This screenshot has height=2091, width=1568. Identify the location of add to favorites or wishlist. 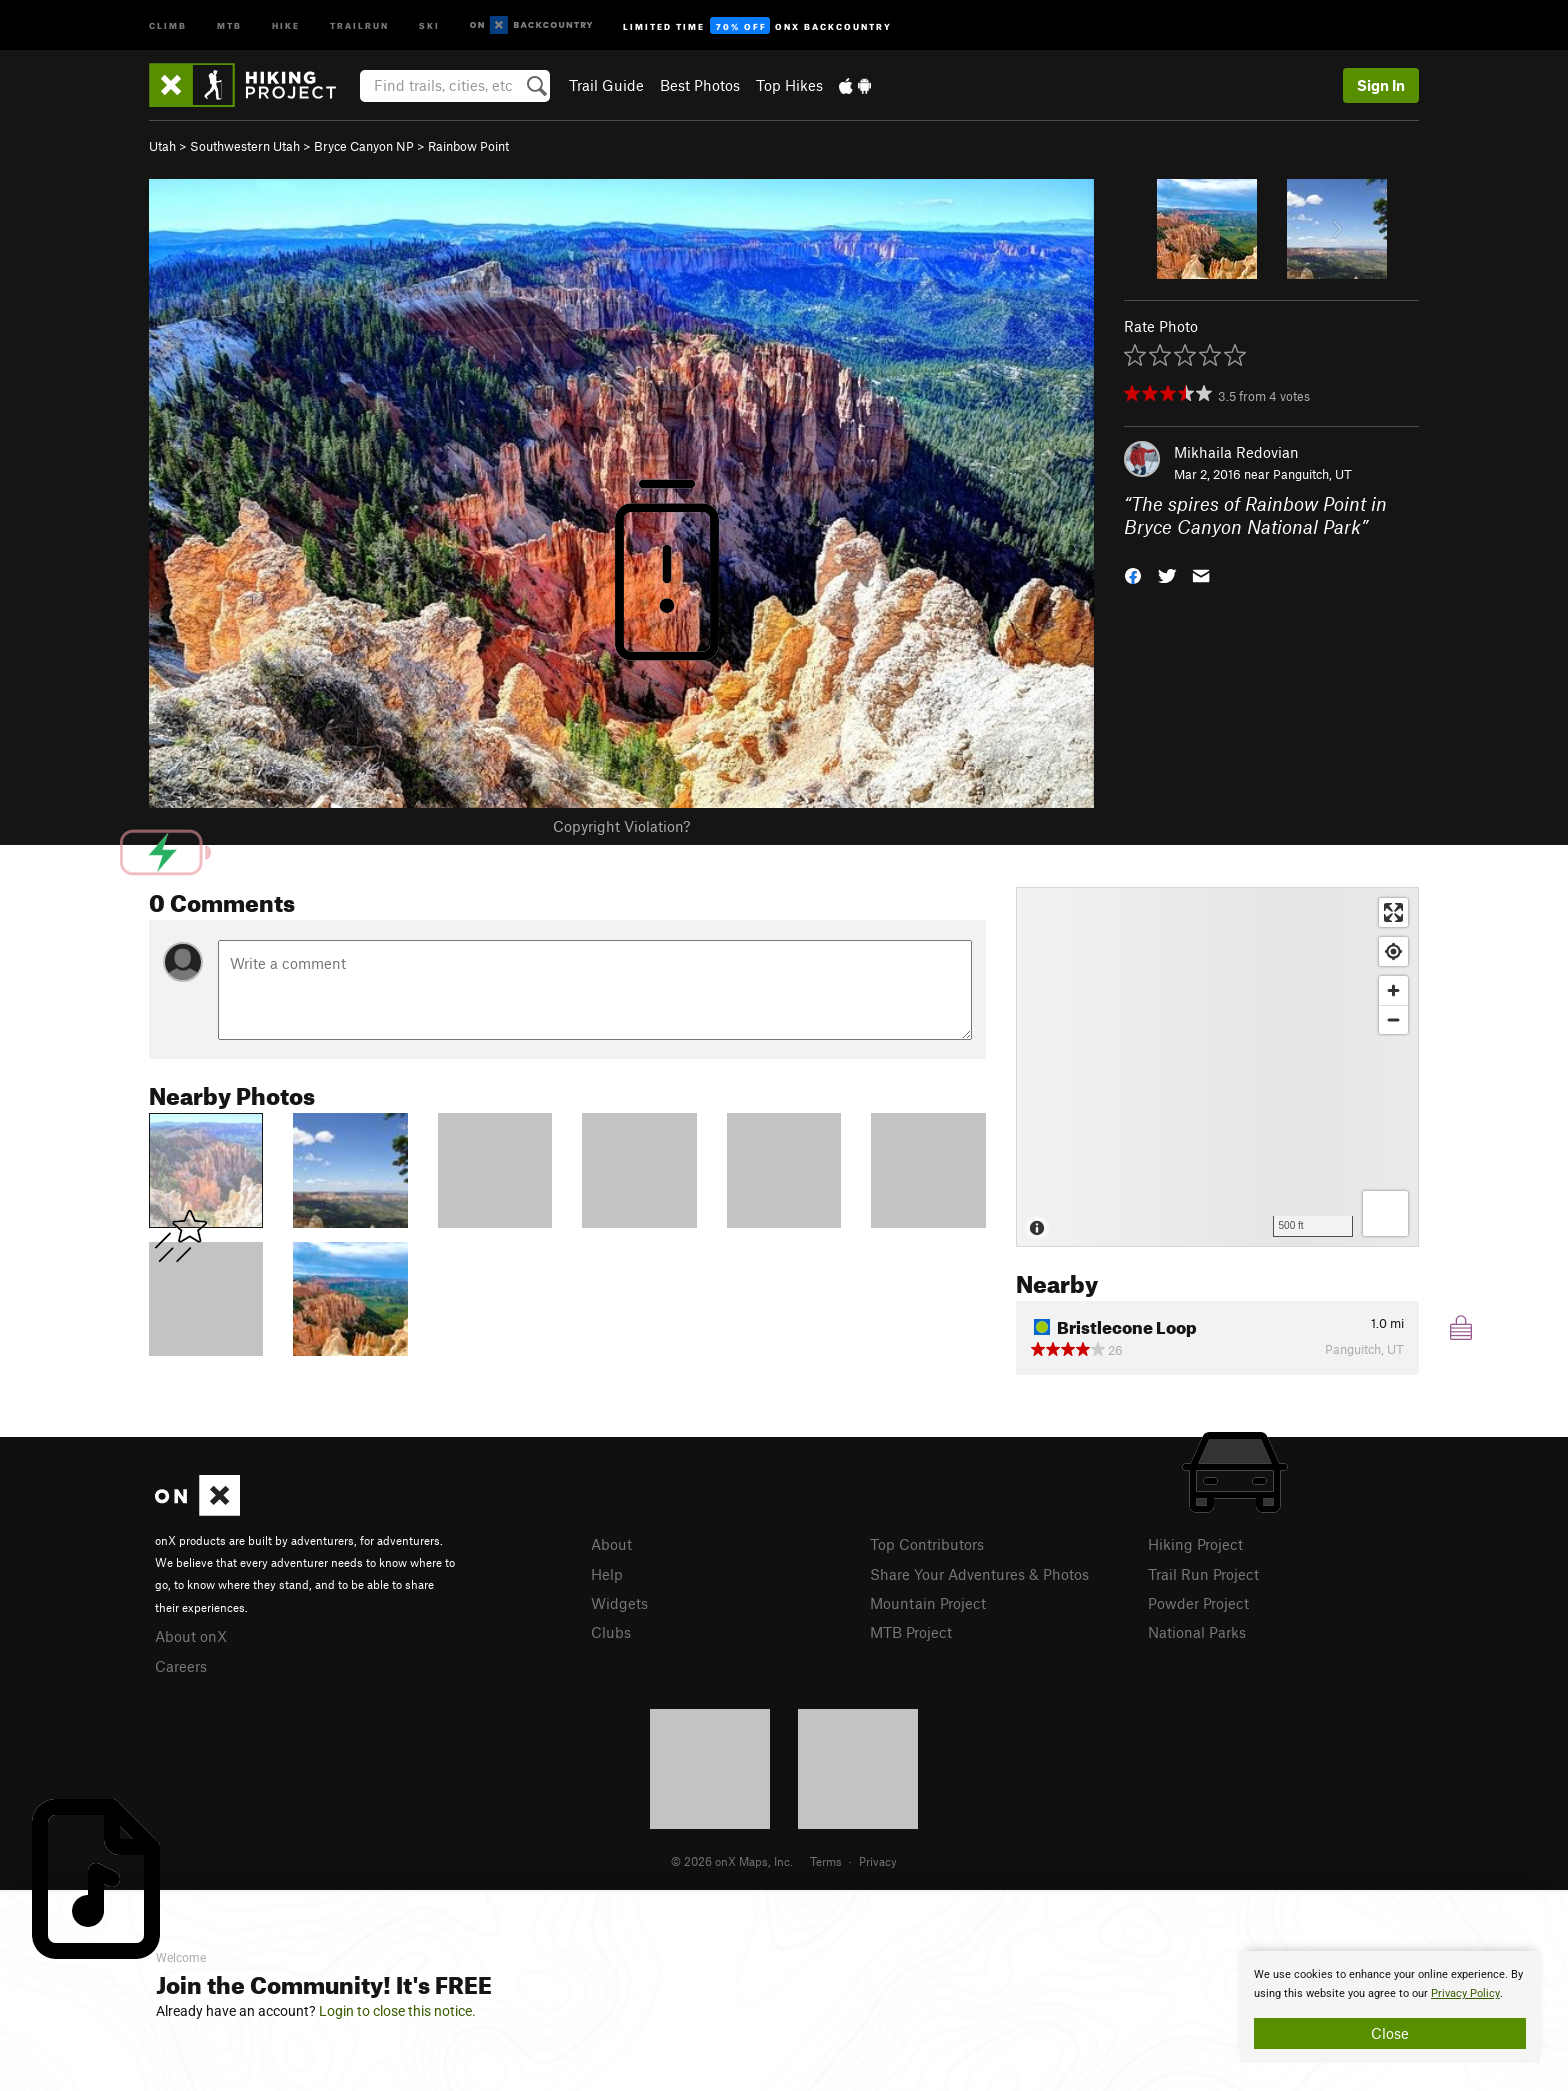
(181, 1236).